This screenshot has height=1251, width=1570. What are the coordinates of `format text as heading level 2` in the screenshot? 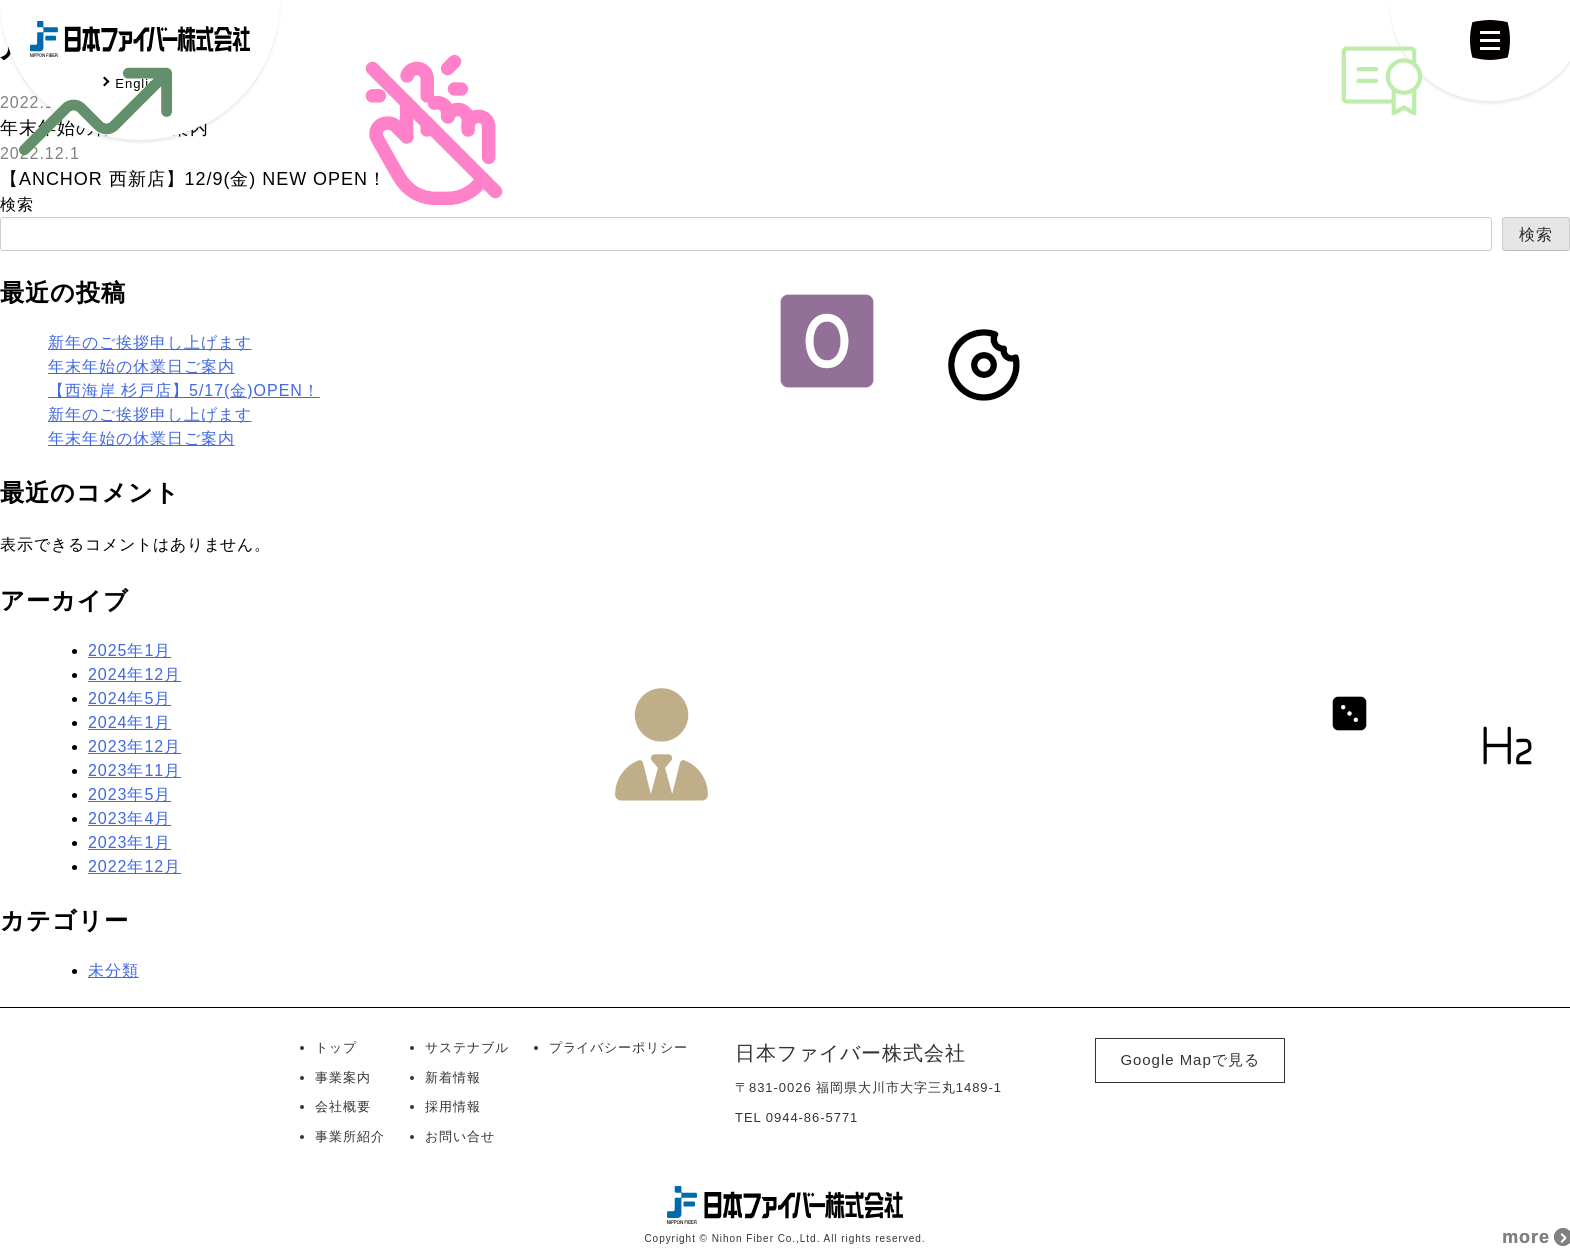 It's located at (1507, 745).